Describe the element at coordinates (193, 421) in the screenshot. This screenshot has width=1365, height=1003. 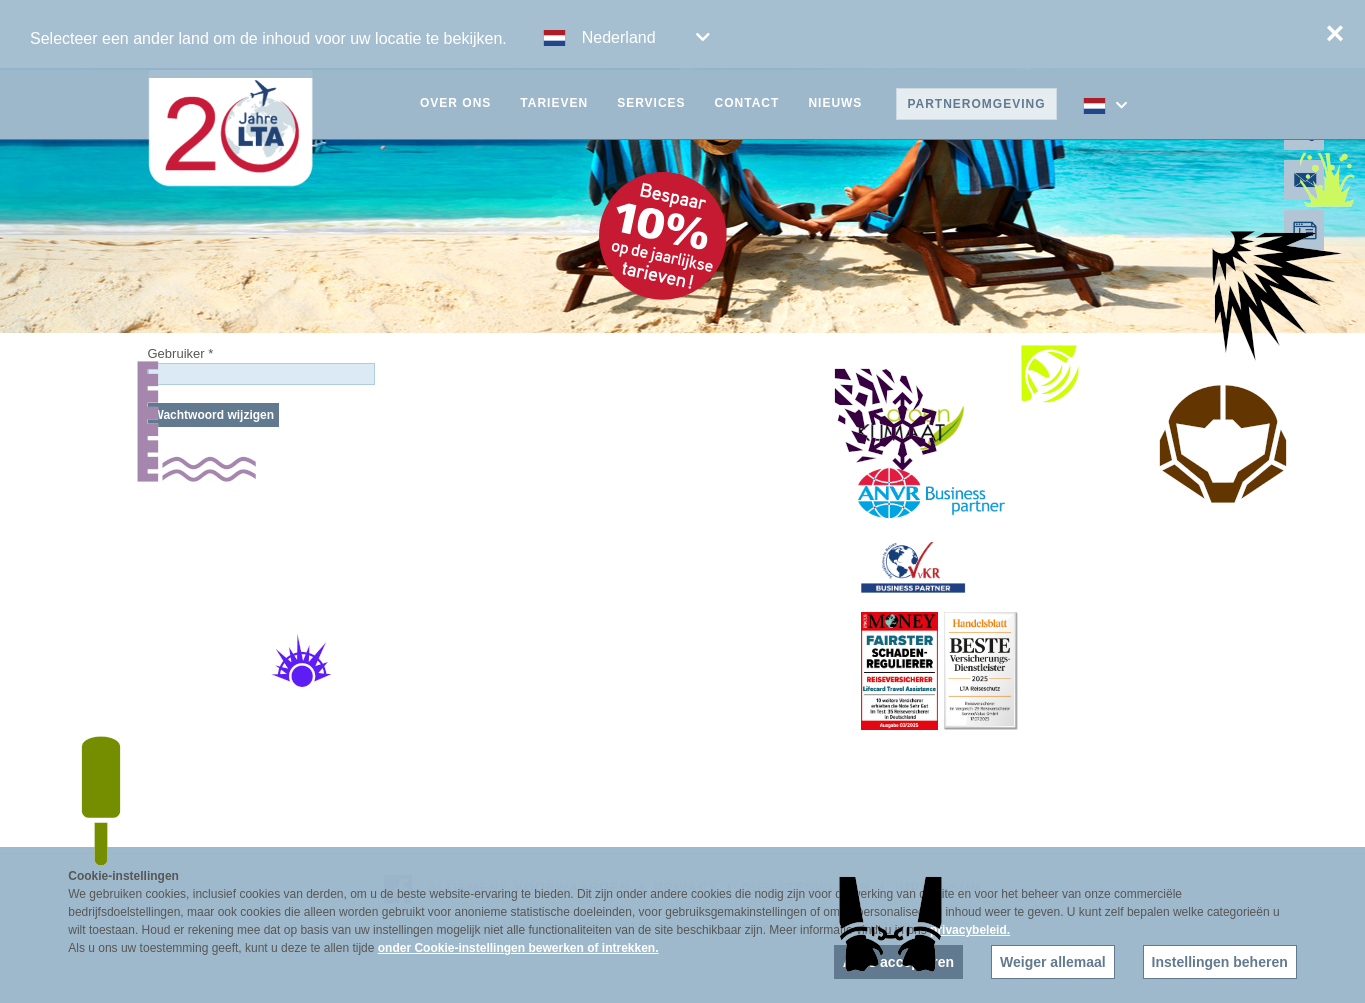
I see `indicates low tide conditions` at that location.